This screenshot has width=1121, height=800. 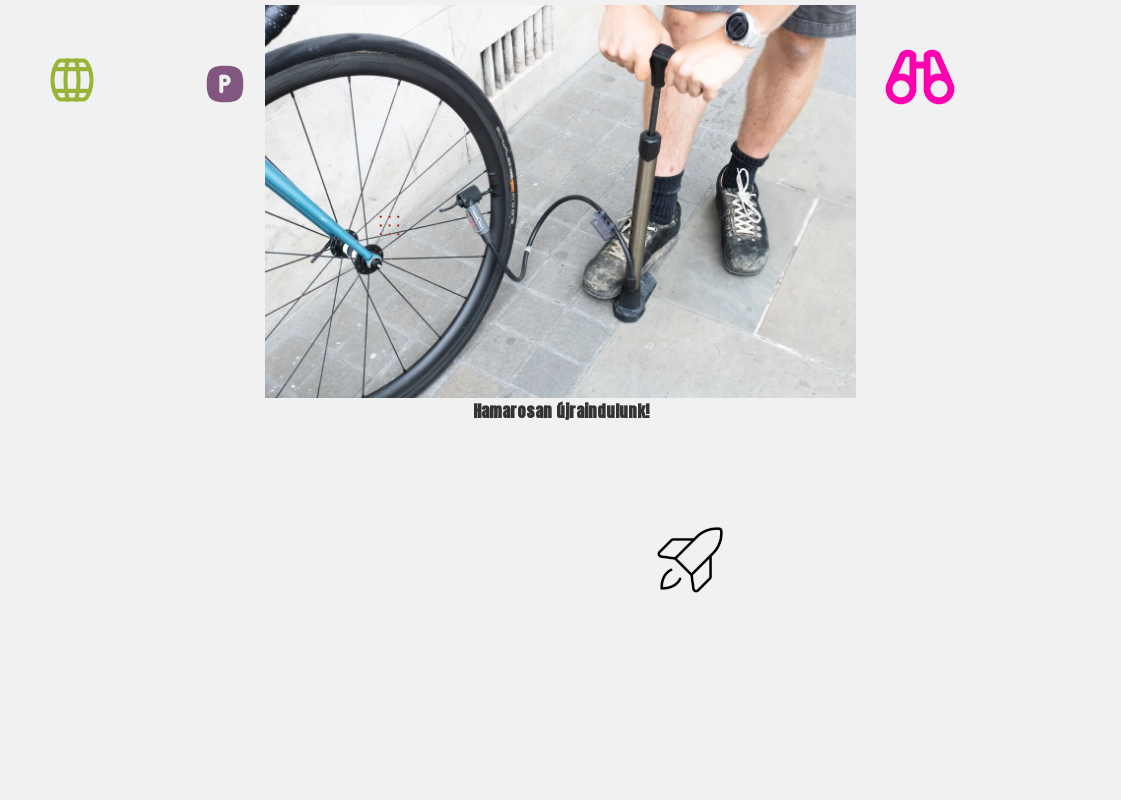 I want to click on open app drawer or launcher, so click(x=389, y=225).